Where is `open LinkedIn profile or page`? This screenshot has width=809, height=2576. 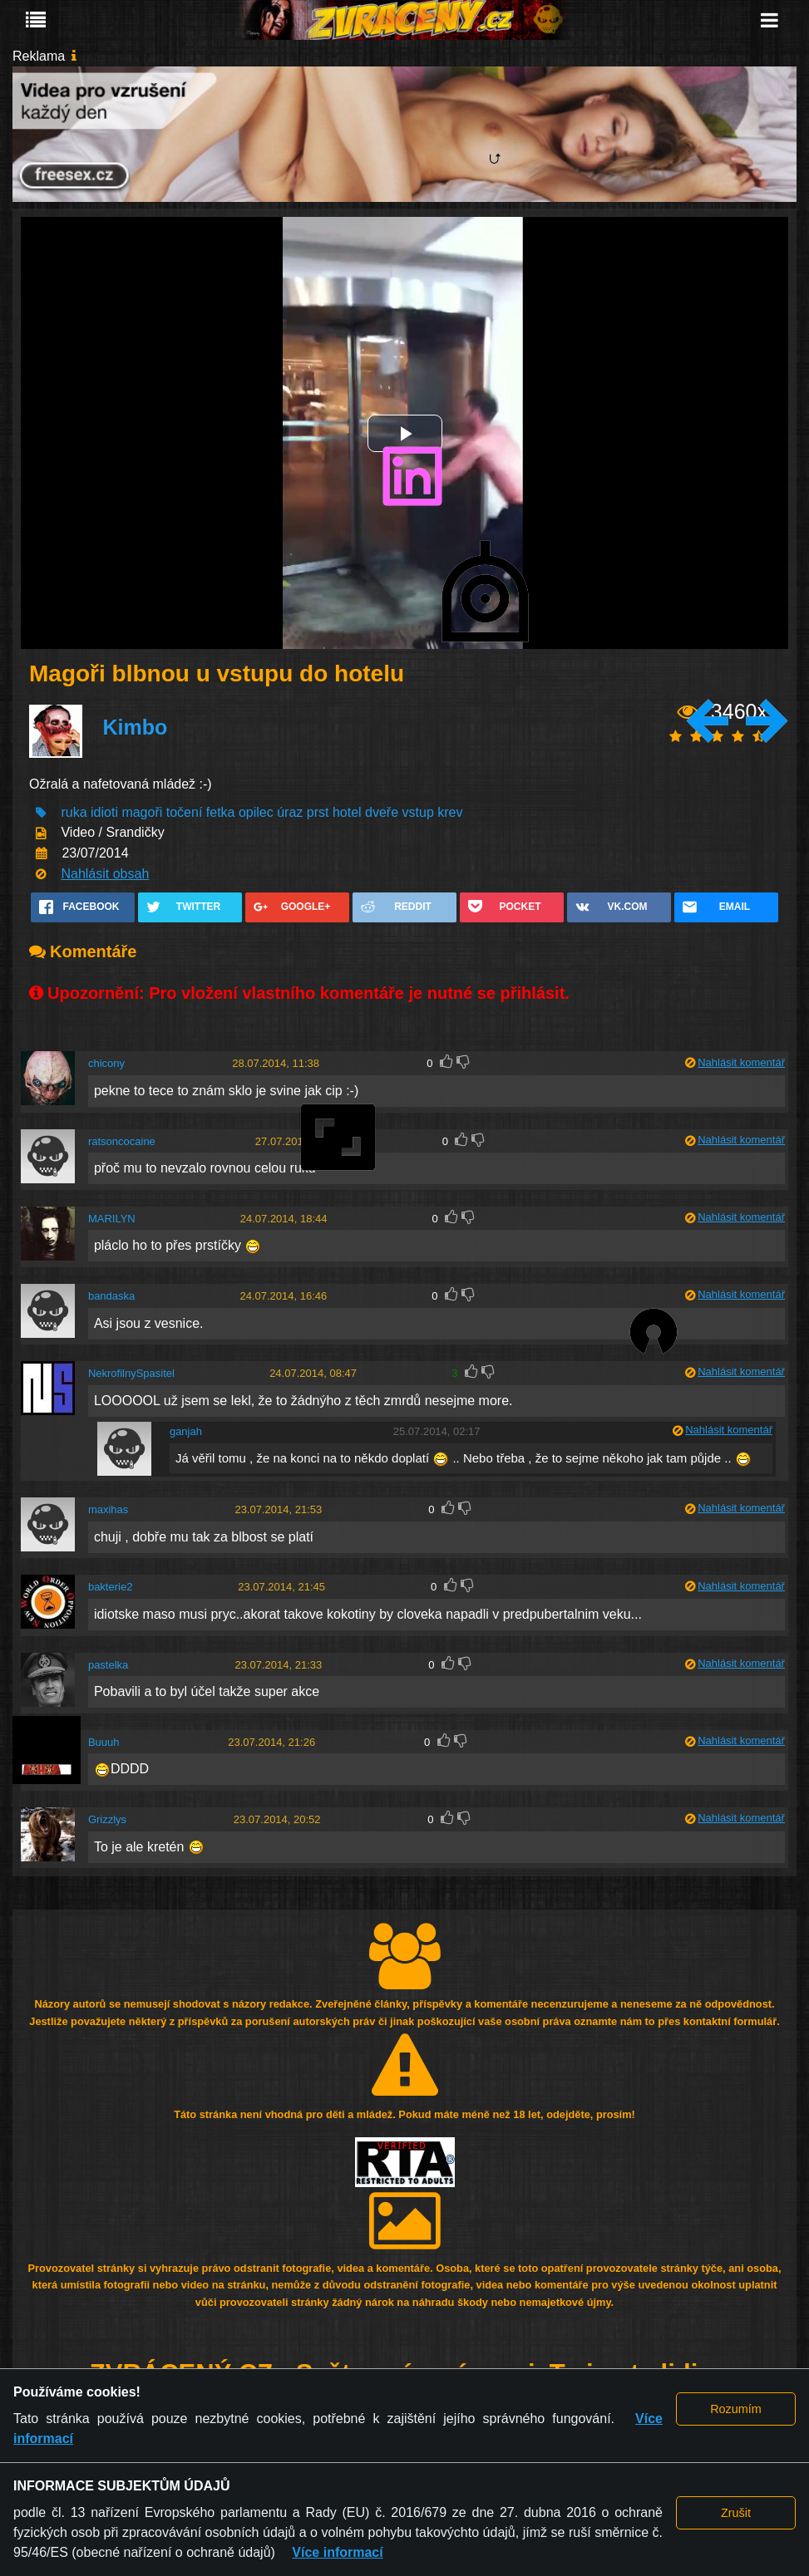 open LinkedIn profile or page is located at coordinates (412, 476).